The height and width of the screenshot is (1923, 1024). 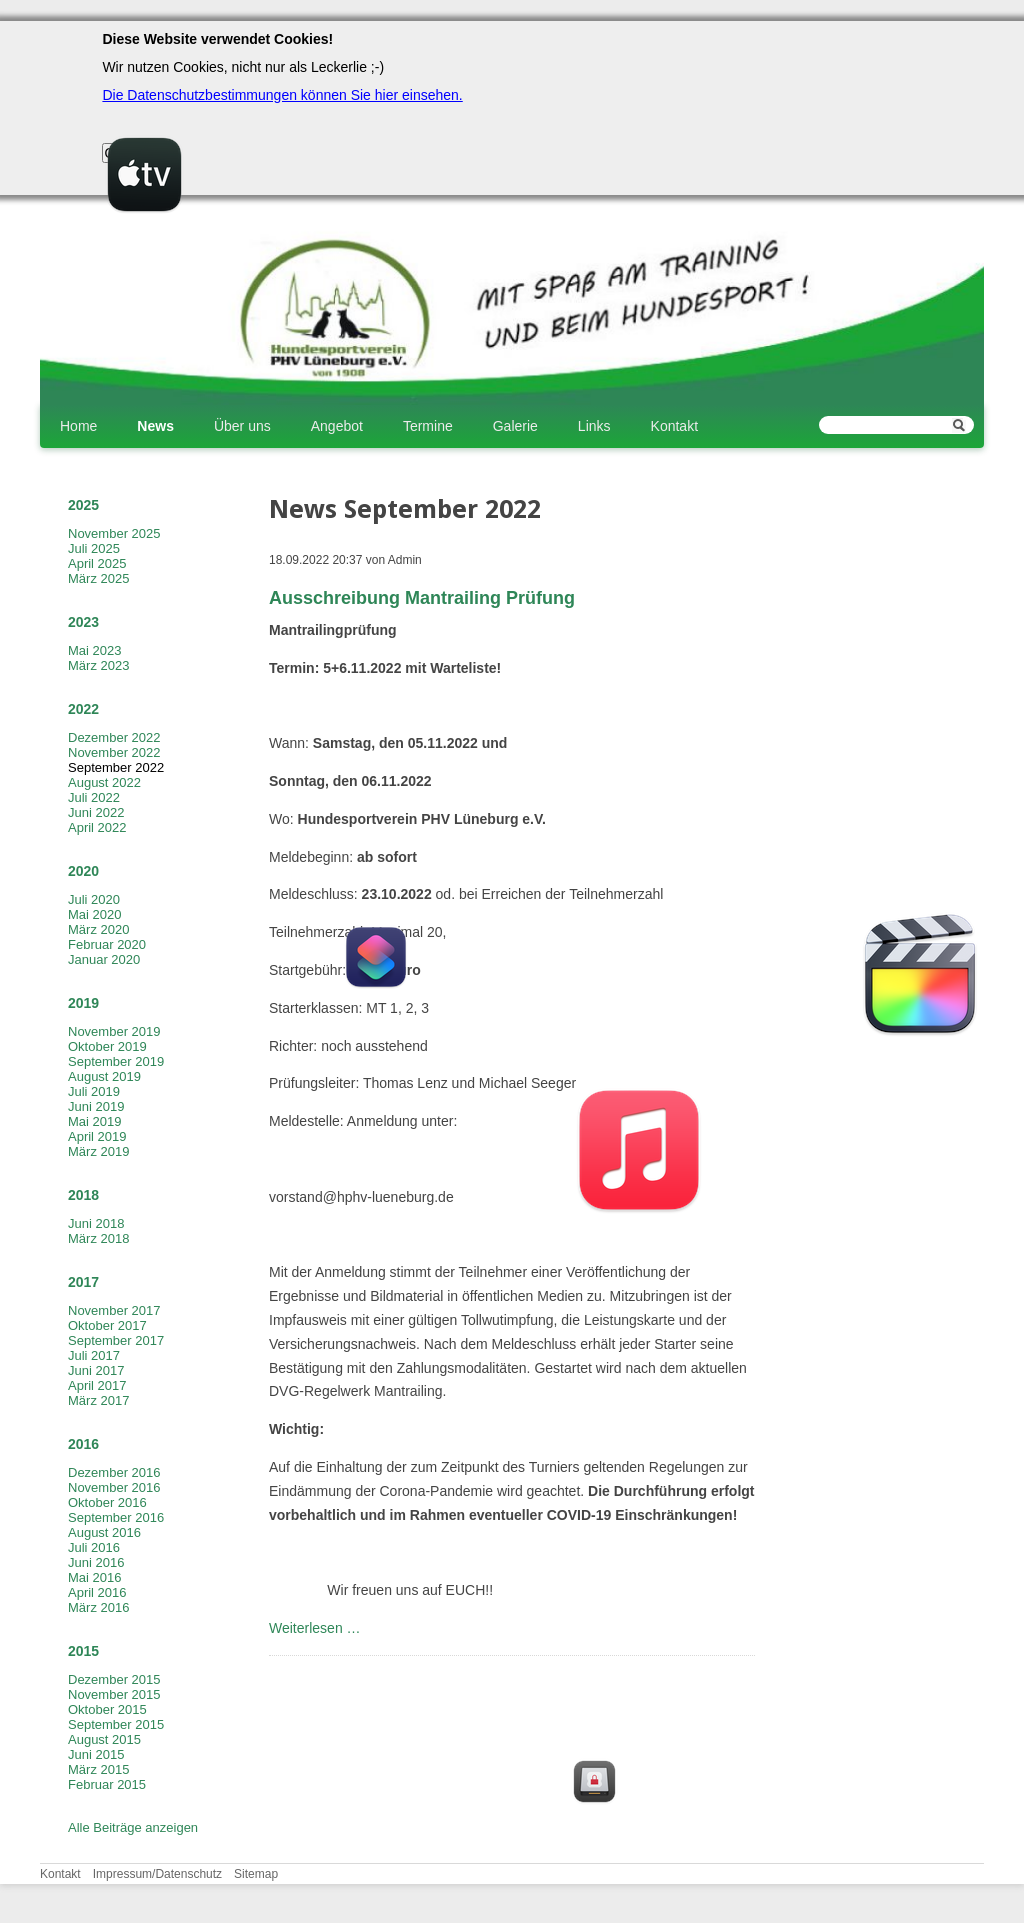 I want to click on open the Shortcuts app, so click(x=376, y=957).